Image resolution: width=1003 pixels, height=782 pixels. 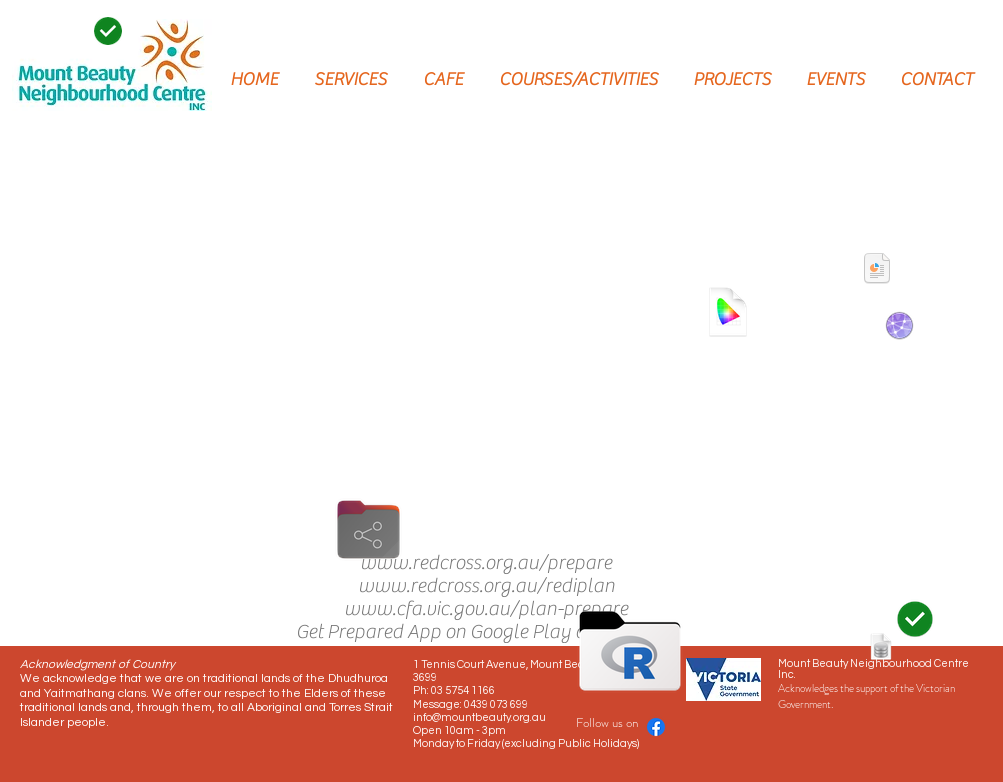 What do you see at coordinates (881, 647) in the screenshot?
I see `open an sql database file` at bounding box center [881, 647].